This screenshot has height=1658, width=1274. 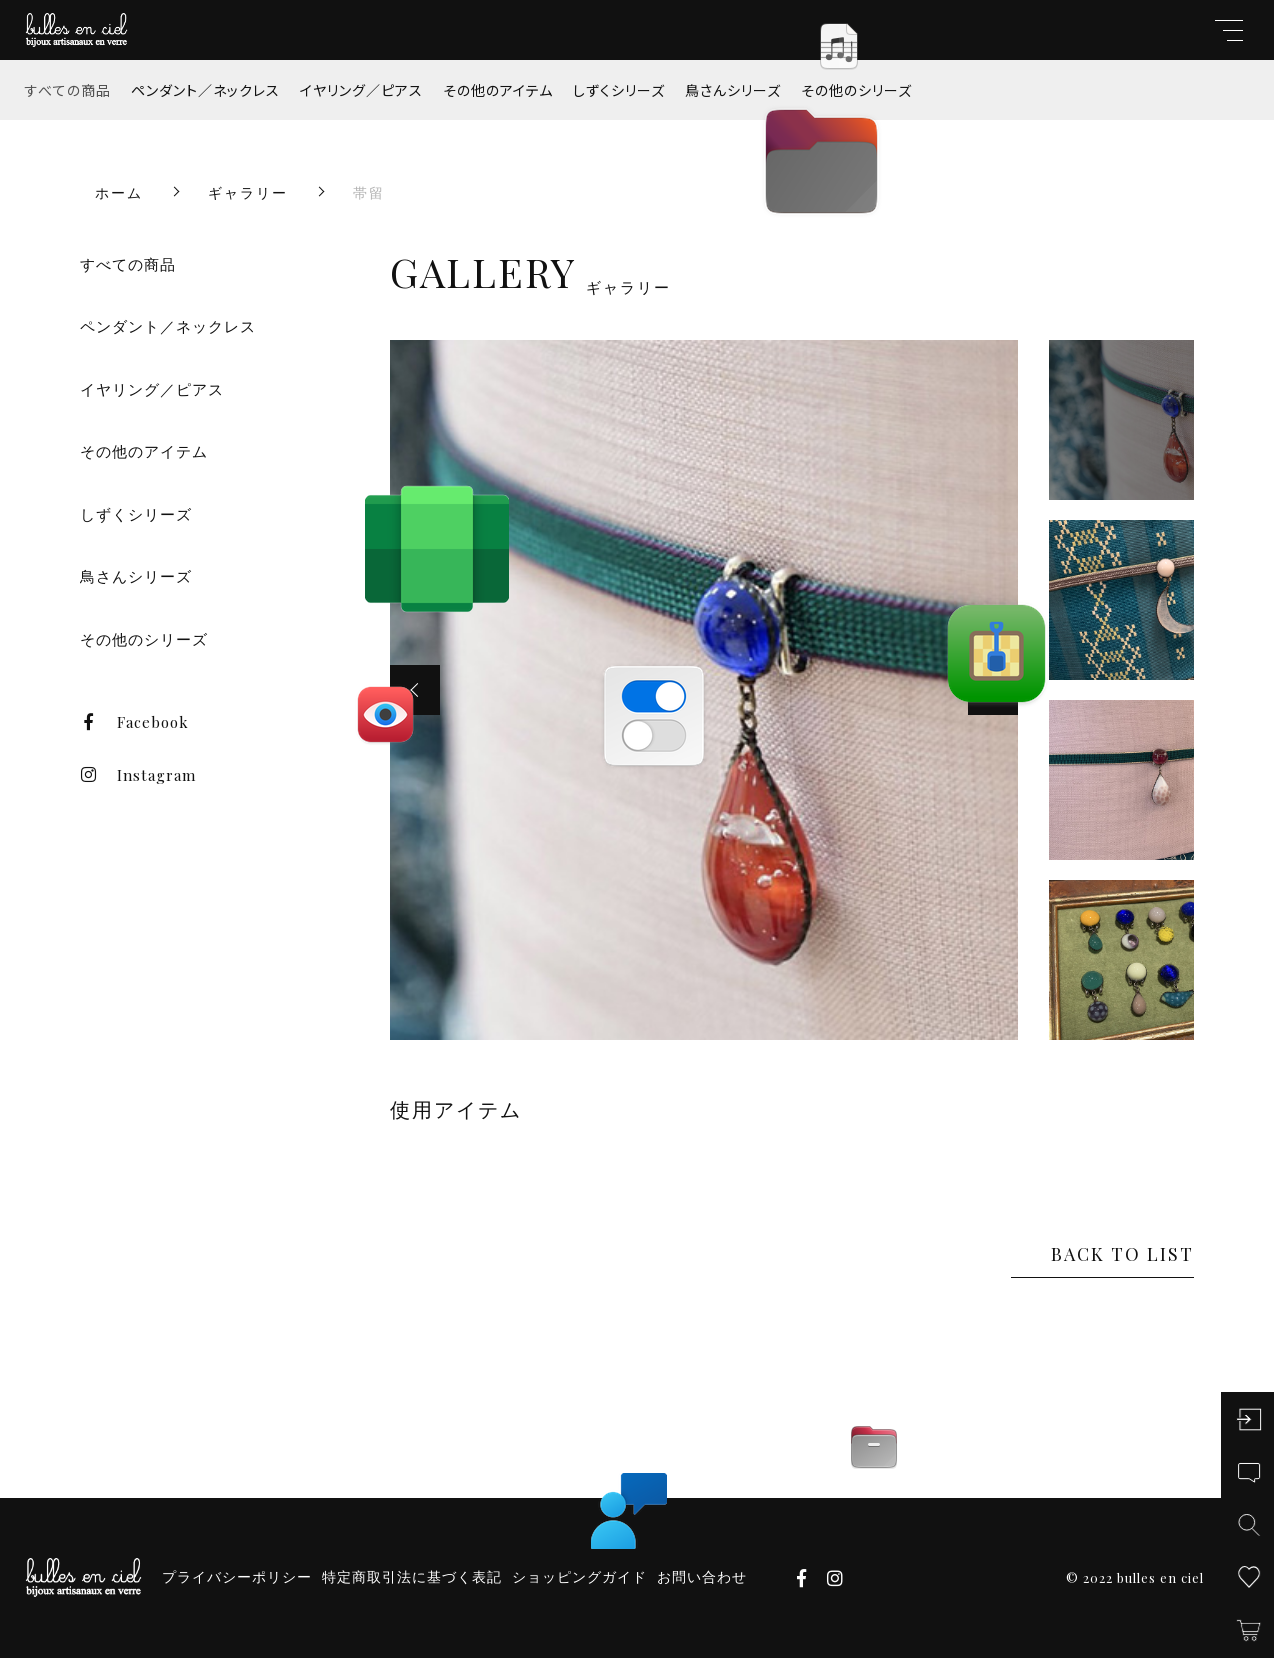 I want to click on open the file manager application, so click(x=874, y=1447).